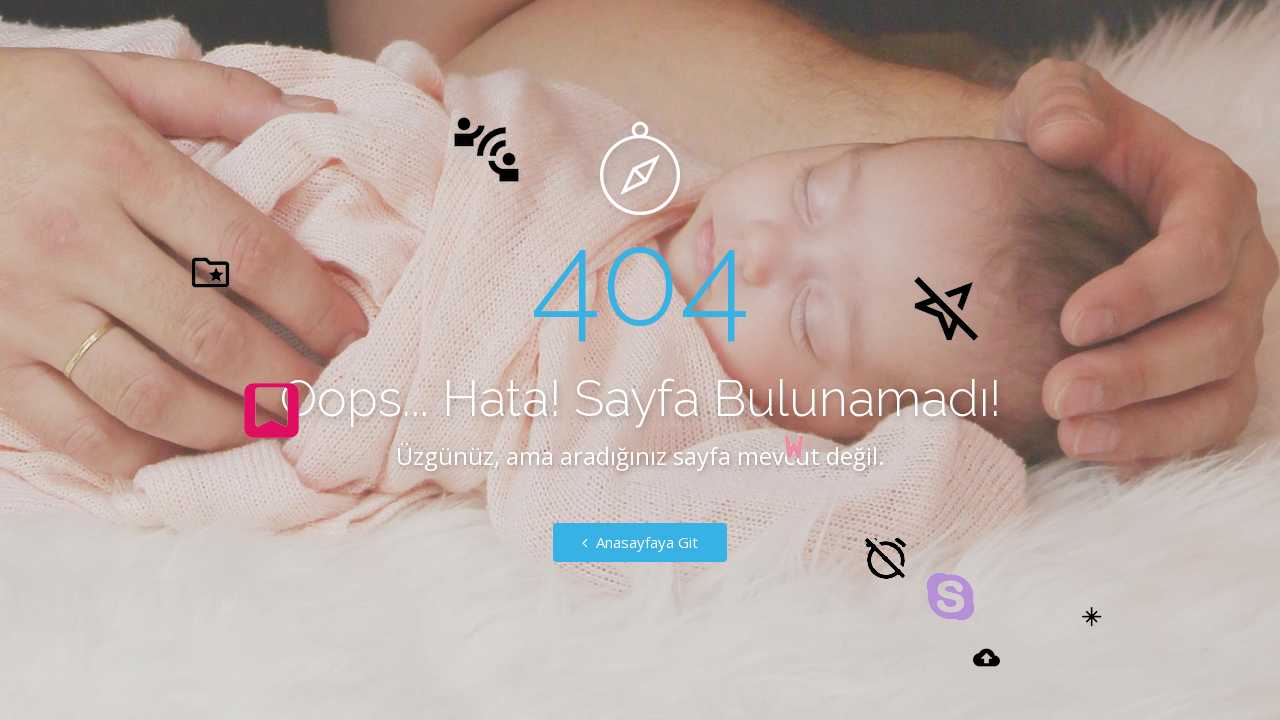 The height and width of the screenshot is (720, 1280). What do you see at coordinates (210, 272) in the screenshot?
I see `access your starred or favorite files` at bounding box center [210, 272].